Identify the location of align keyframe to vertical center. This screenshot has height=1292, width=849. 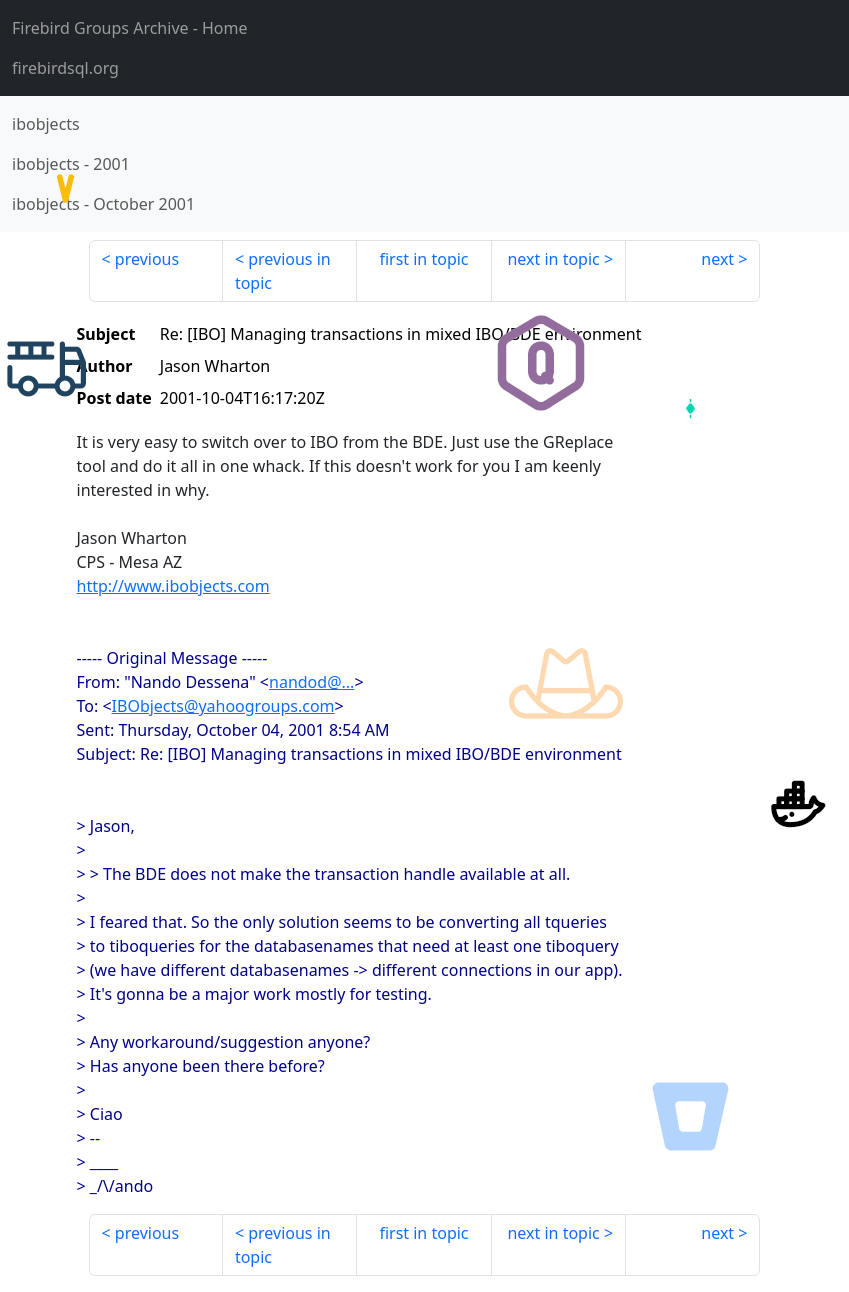
(690, 408).